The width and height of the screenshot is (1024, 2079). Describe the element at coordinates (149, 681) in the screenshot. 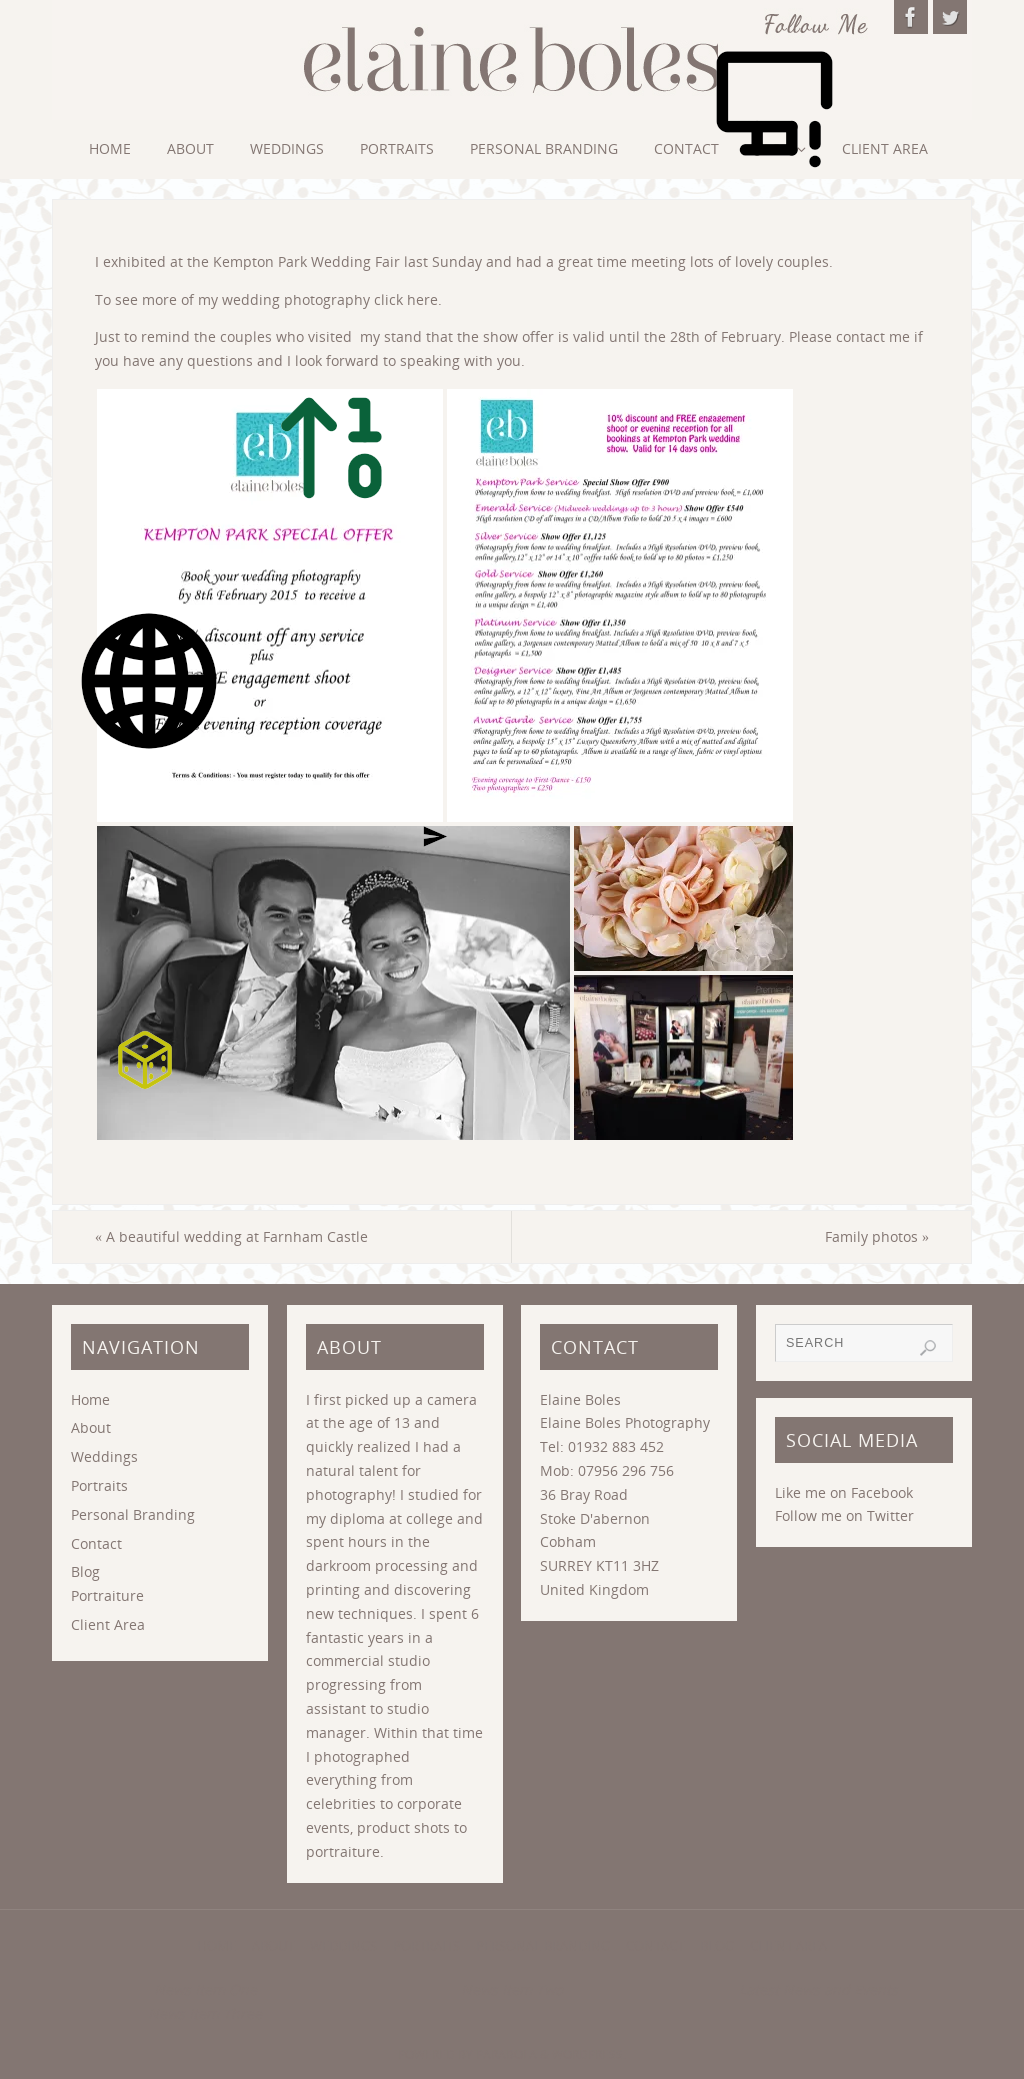

I see `switch to global or worldwide view` at that location.